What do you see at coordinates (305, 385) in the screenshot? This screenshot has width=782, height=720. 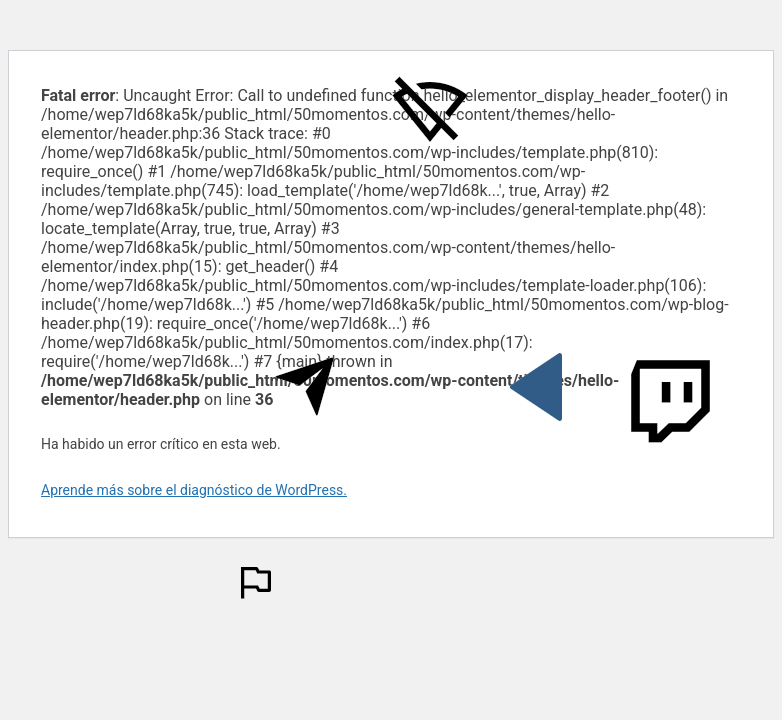 I see `send plane logo` at bounding box center [305, 385].